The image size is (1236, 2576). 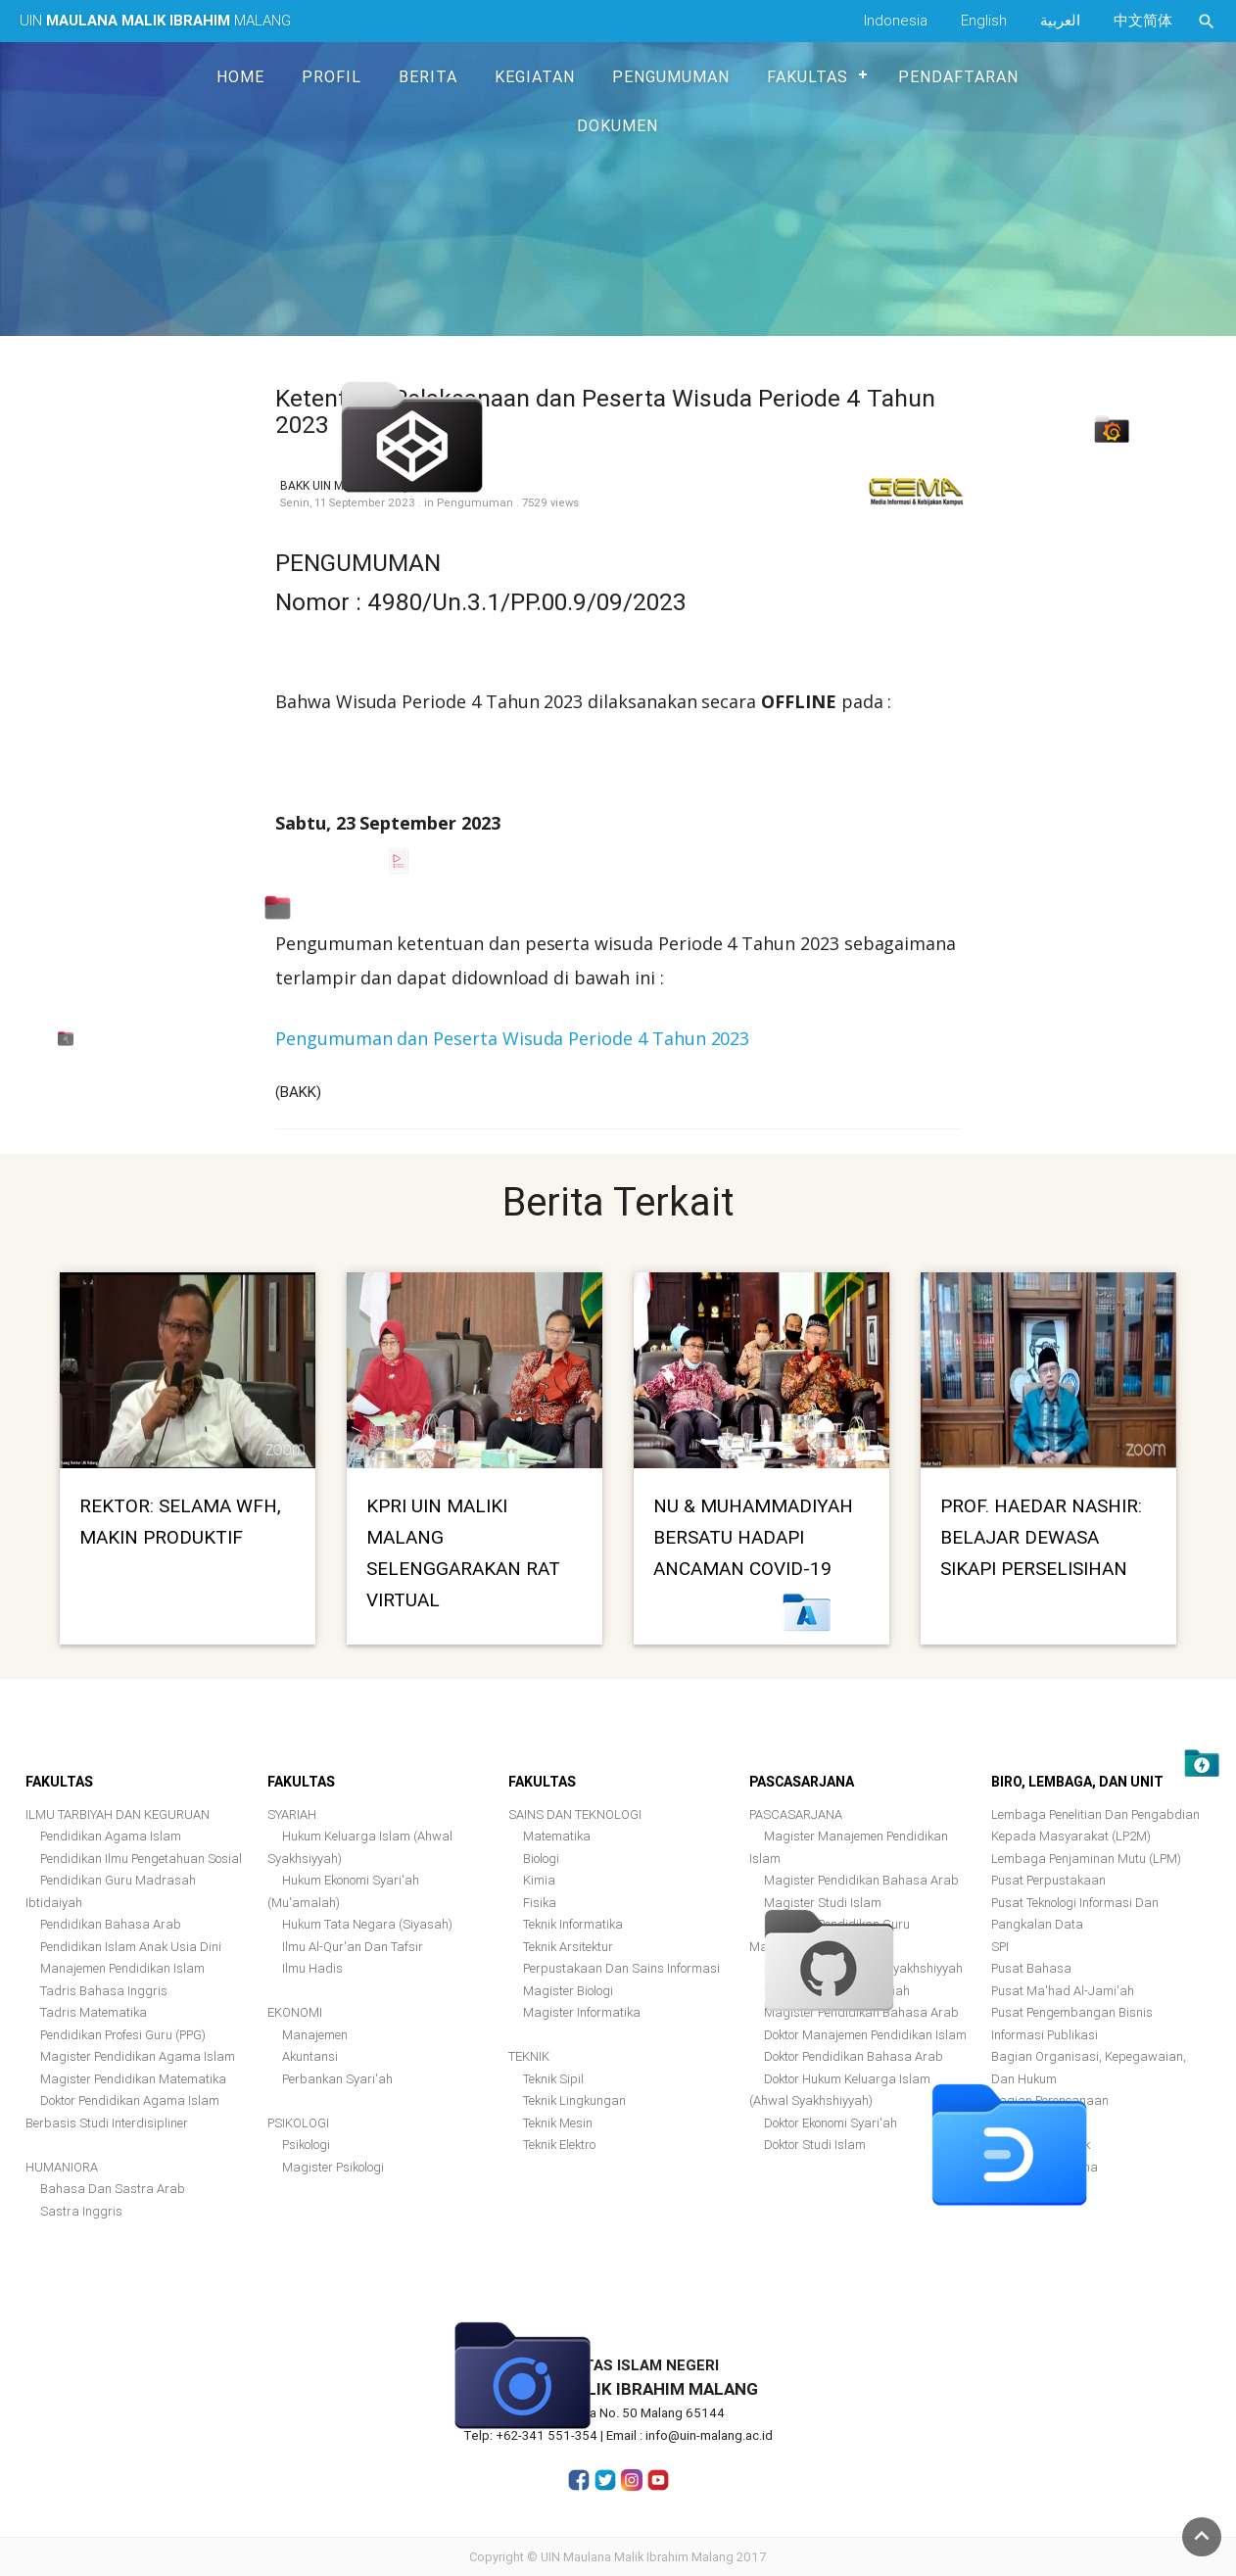 I want to click on open ionic framework project folder, so click(x=522, y=2379).